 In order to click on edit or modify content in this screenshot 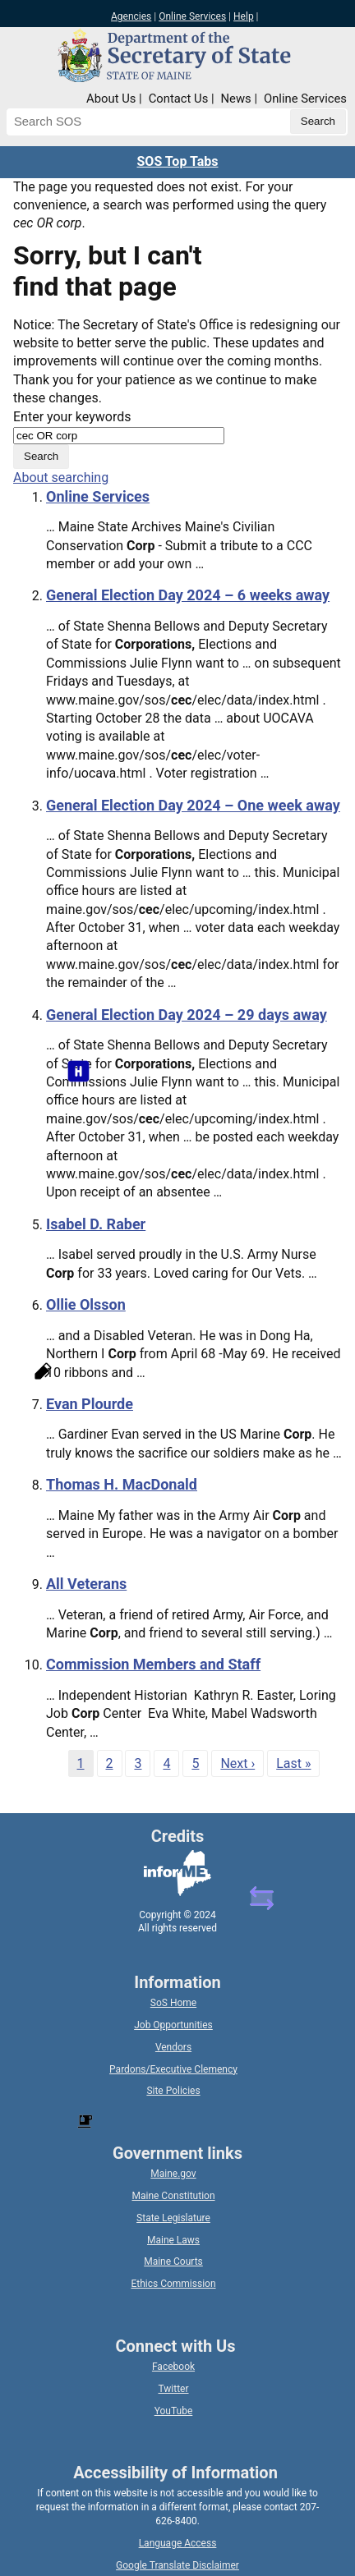, I will do `click(43, 1371)`.